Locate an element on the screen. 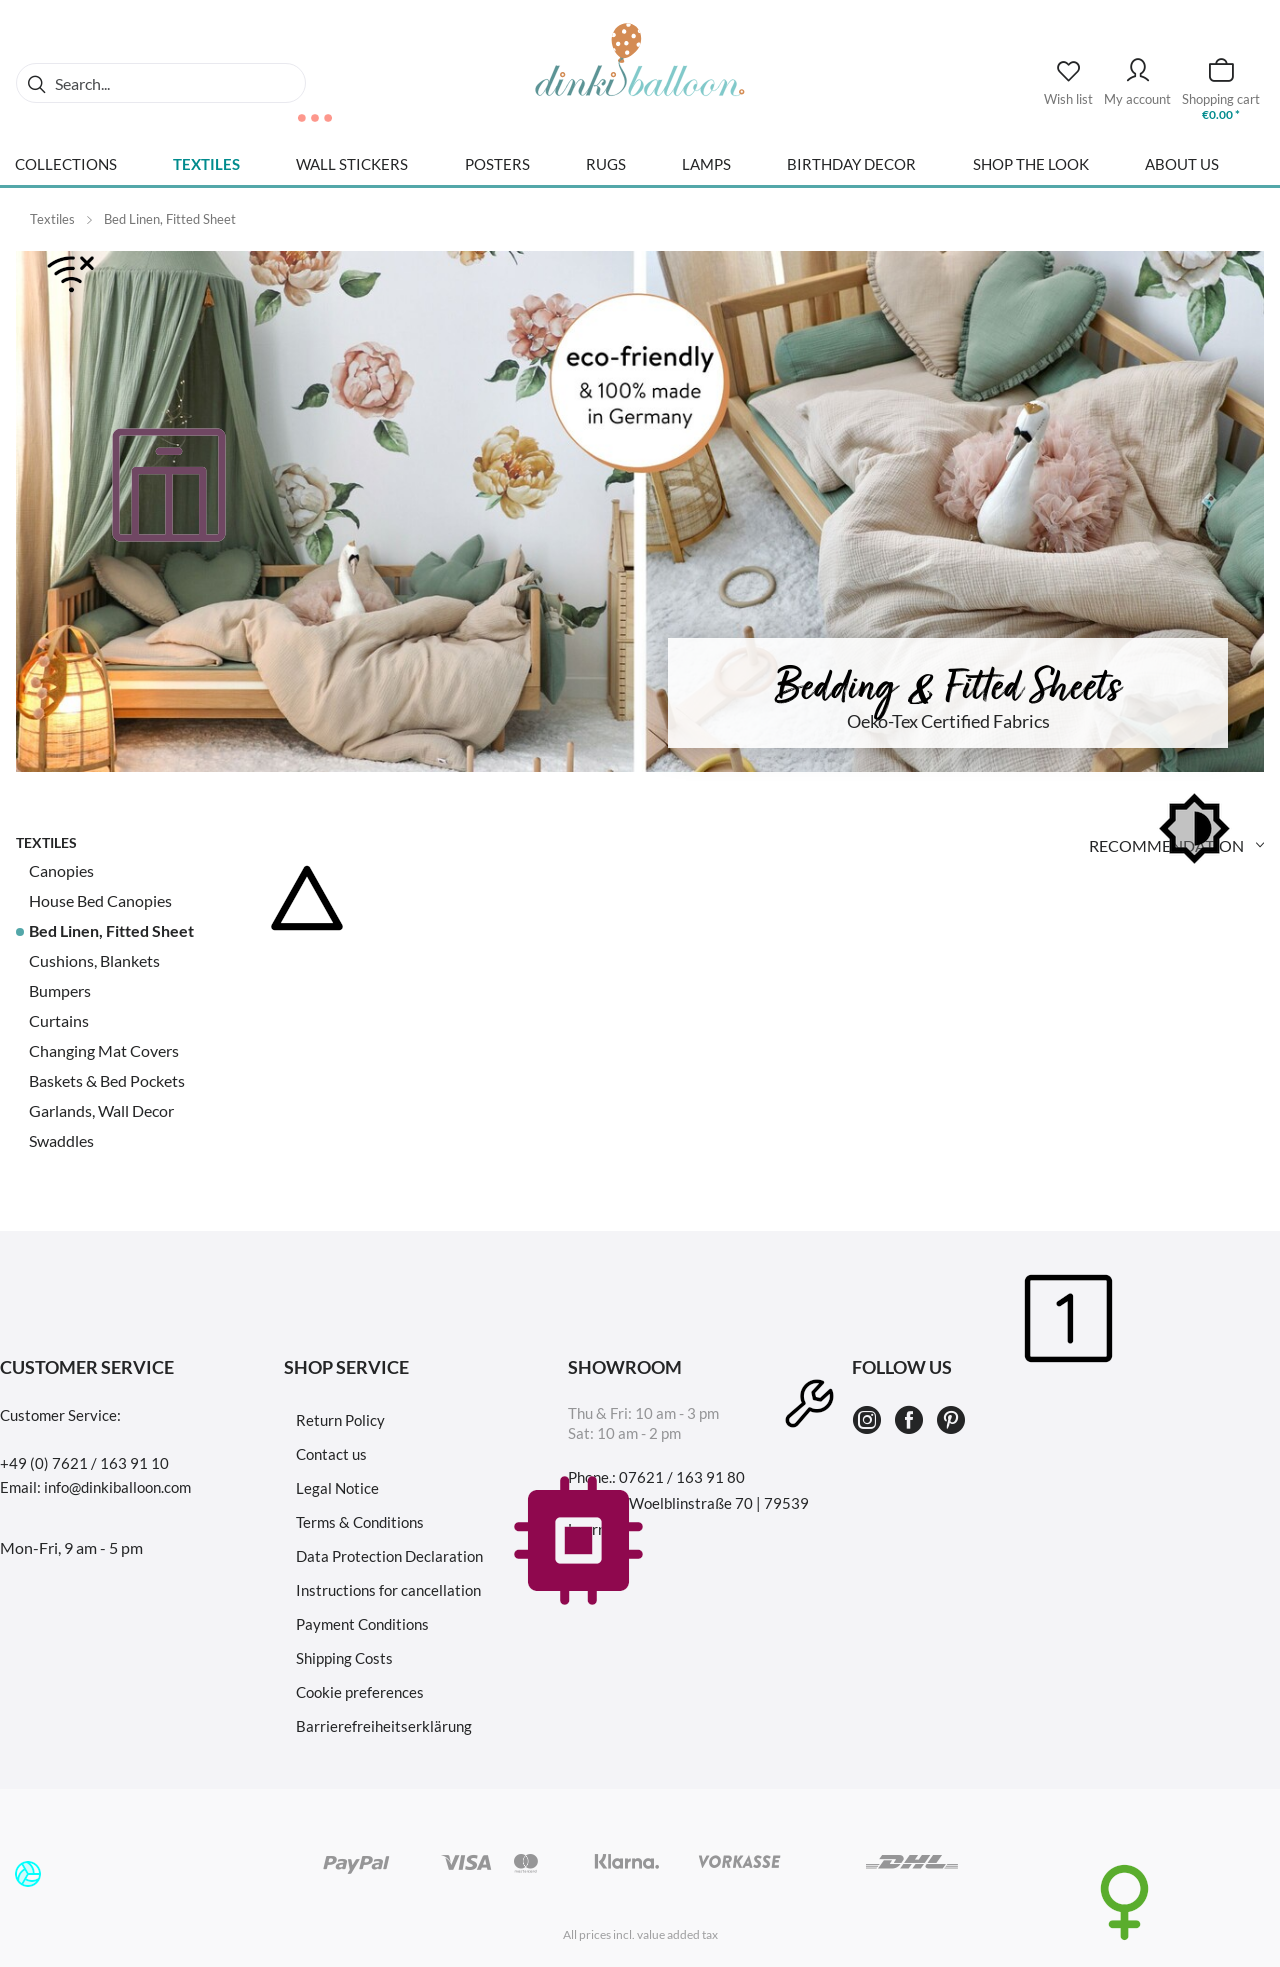 The height and width of the screenshot is (1967, 1280). visit zeit/vercel website or documentation is located at coordinates (307, 898).